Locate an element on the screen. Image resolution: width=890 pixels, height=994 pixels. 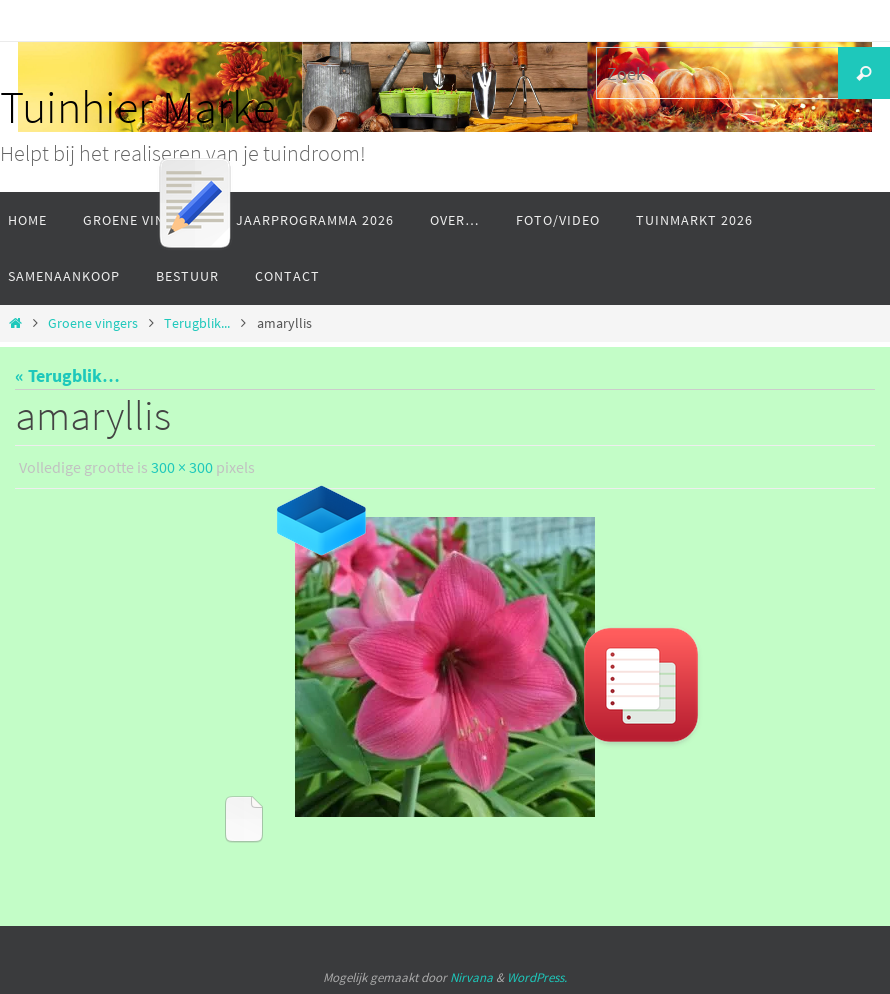
open the text editor application is located at coordinates (195, 203).